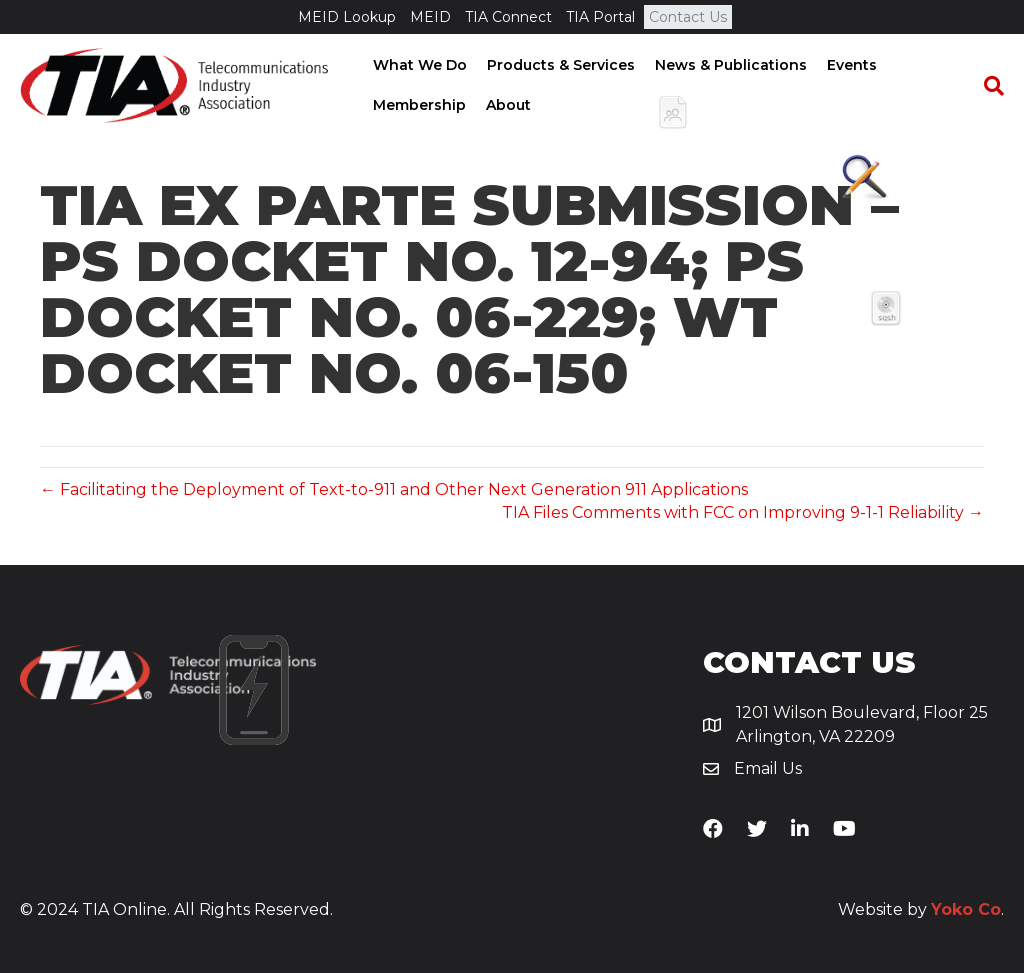 The height and width of the screenshot is (973, 1024). Describe the element at coordinates (886, 308) in the screenshot. I see `a squashfs compressed filesystem image file` at that location.